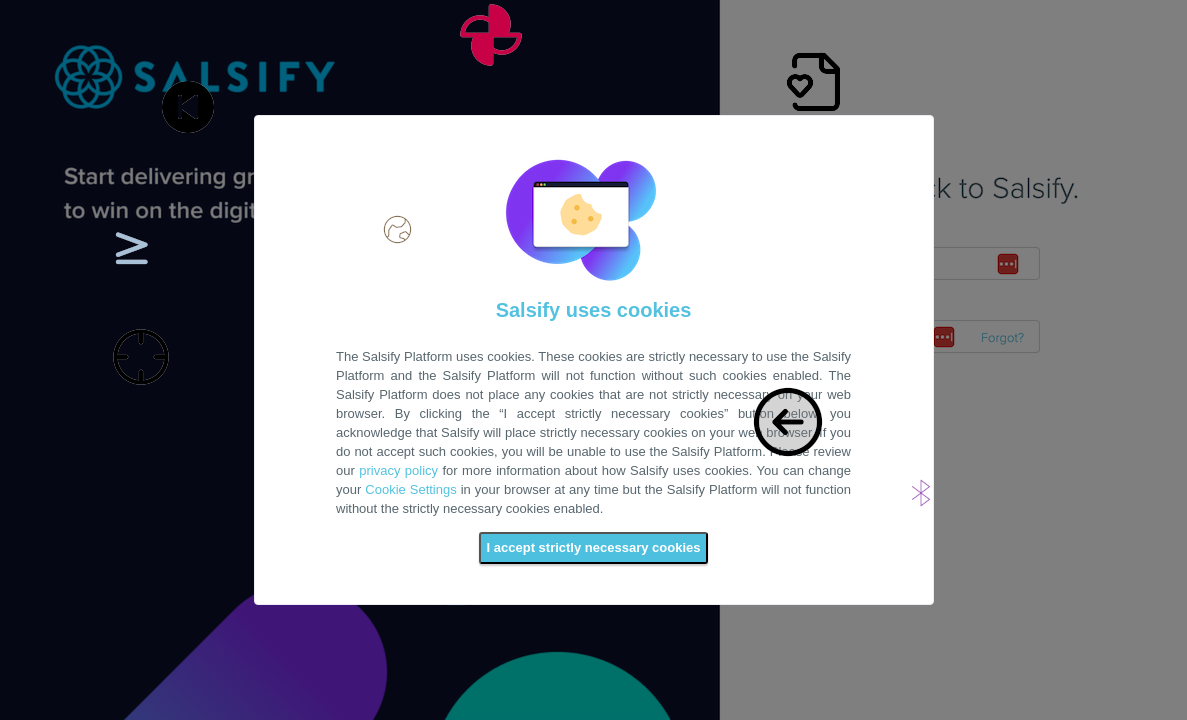 The image size is (1187, 720). What do you see at coordinates (141, 357) in the screenshot?
I see `center map on current location` at bounding box center [141, 357].